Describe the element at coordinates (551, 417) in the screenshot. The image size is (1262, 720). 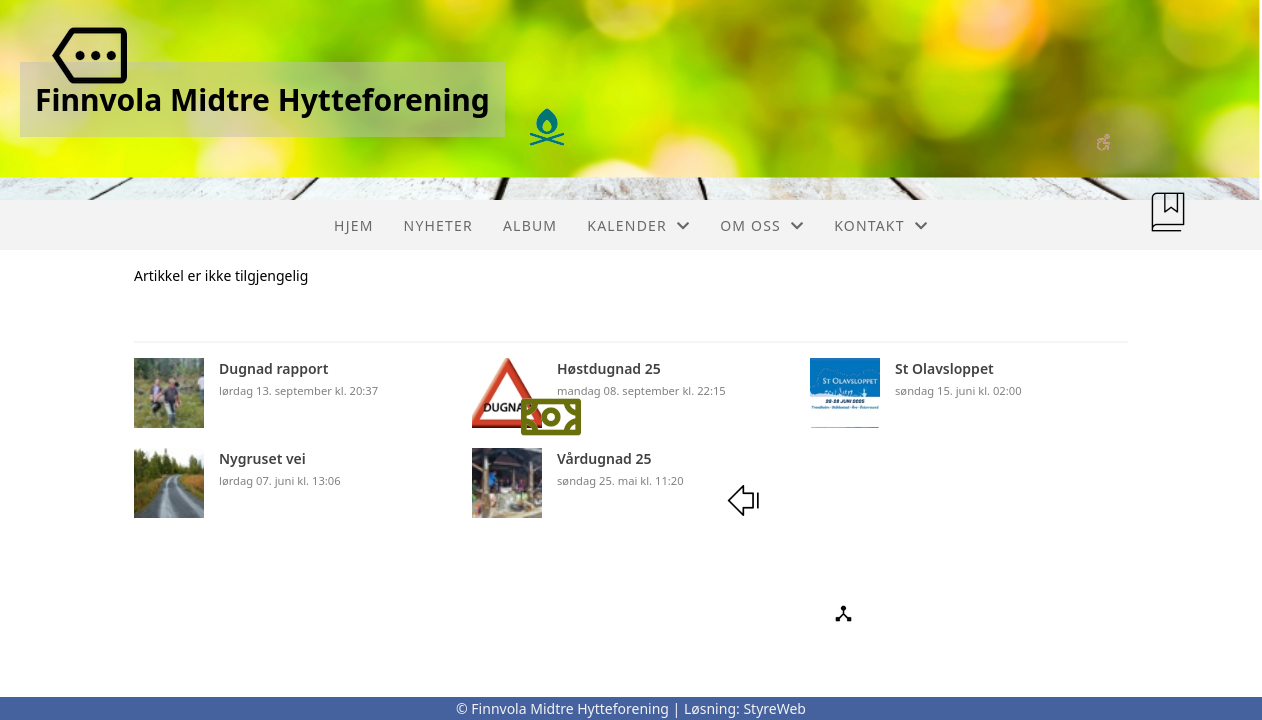
I see `view account balance or funds` at that location.